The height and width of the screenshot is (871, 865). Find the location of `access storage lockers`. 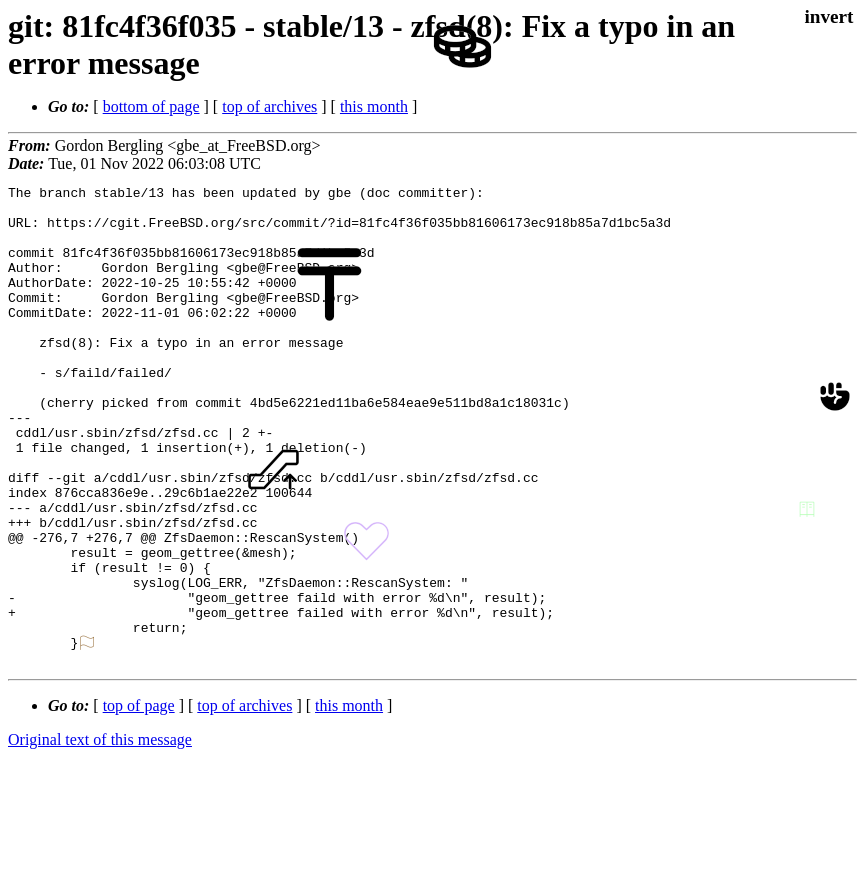

access storage lockers is located at coordinates (807, 509).